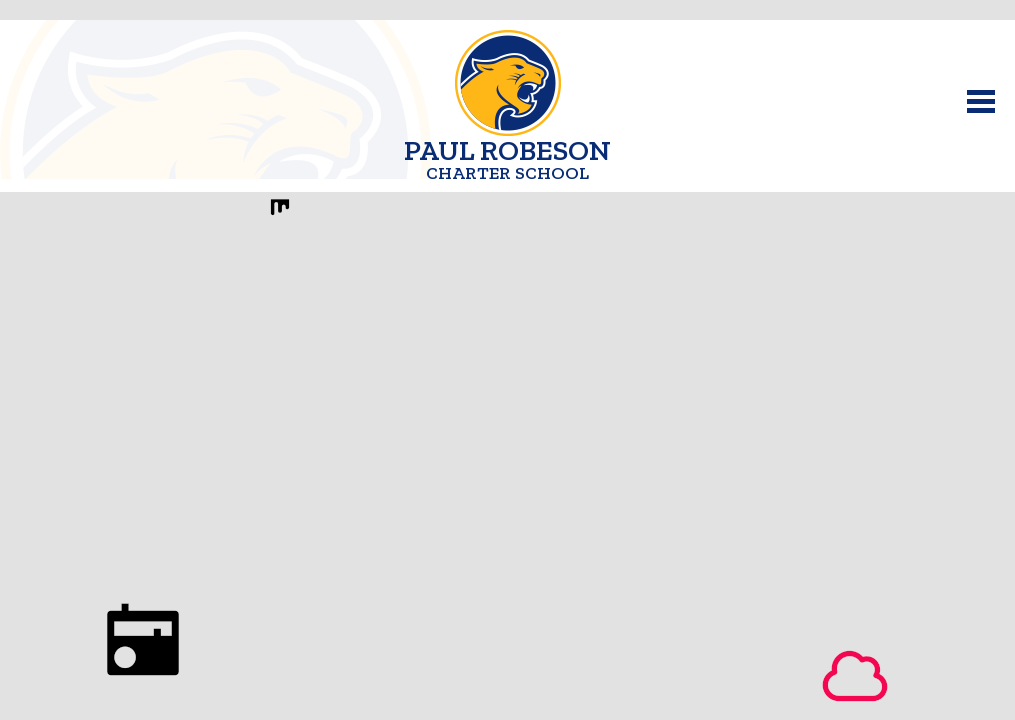 This screenshot has height=720, width=1015. I want to click on Mix social bookmarking platform logo, so click(280, 207).